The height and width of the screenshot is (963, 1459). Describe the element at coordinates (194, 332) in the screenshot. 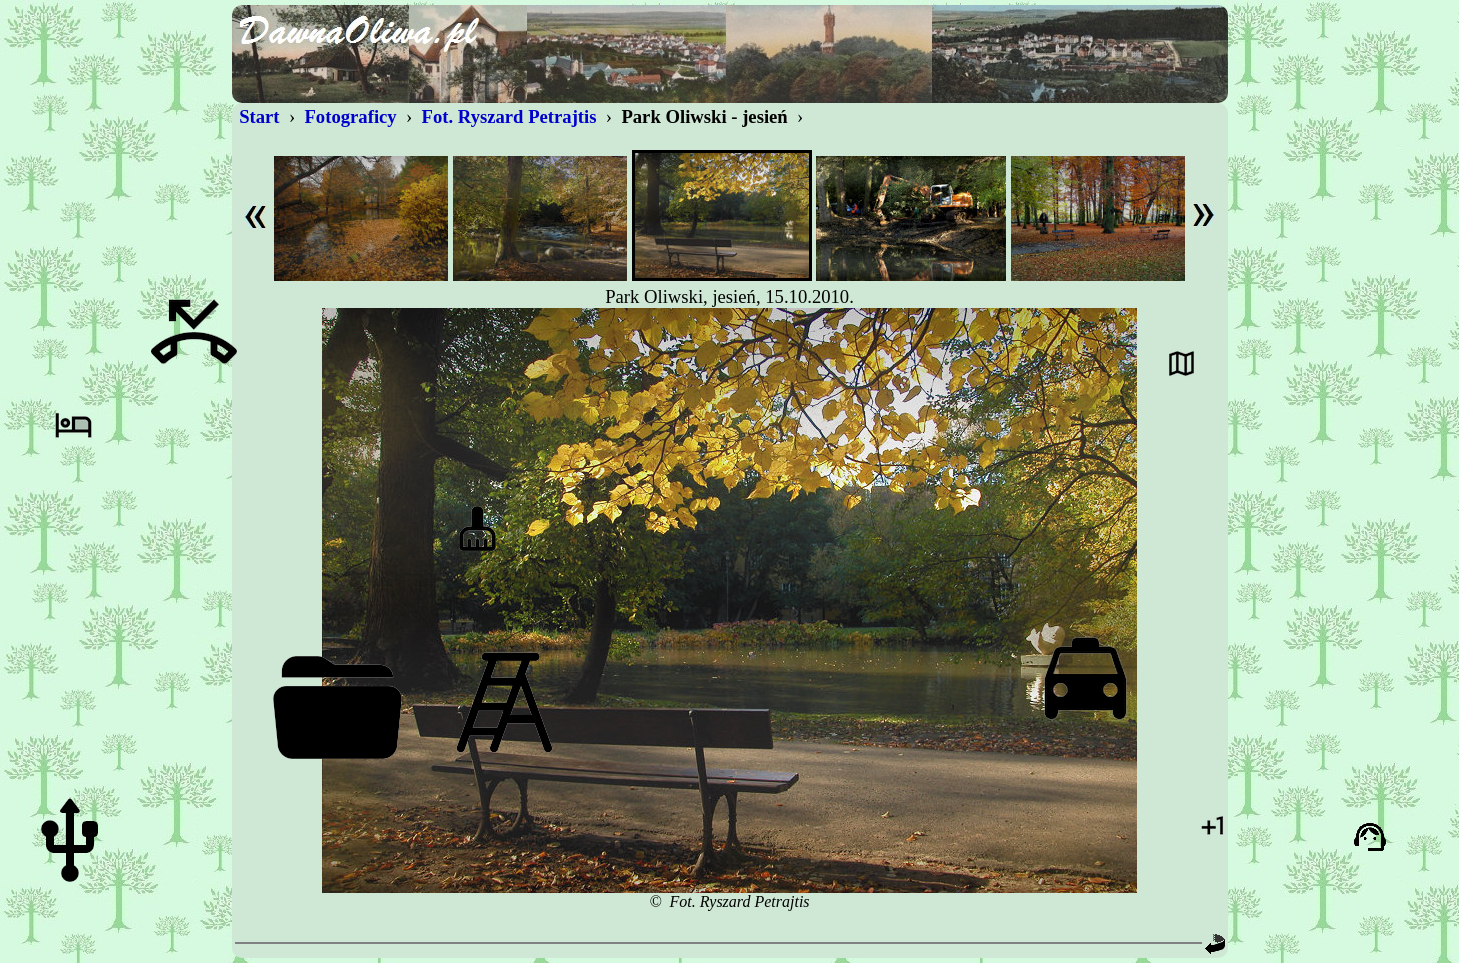

I see `indicates a missed phone call` at that location.